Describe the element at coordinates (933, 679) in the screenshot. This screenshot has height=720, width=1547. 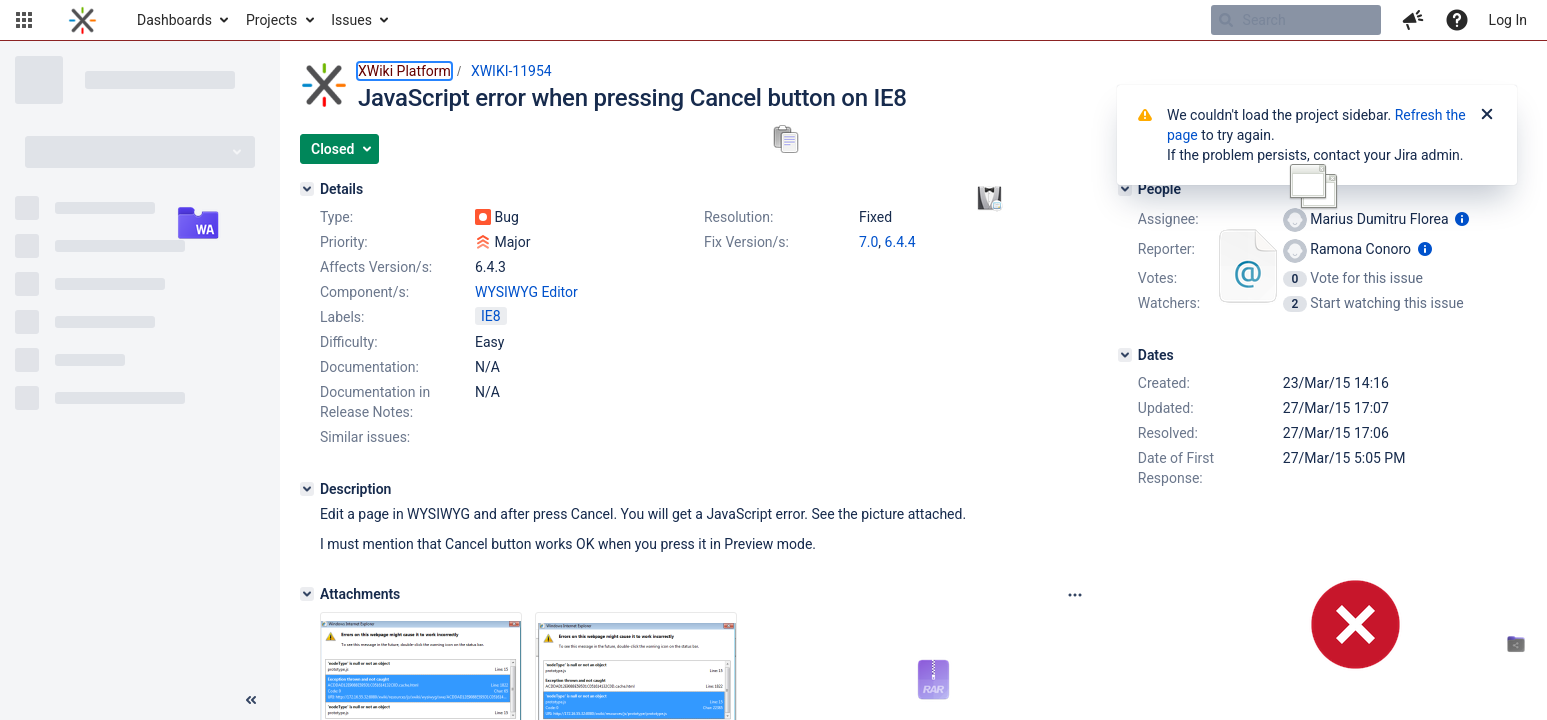
I see `a compressed RAR archive file` at that location.